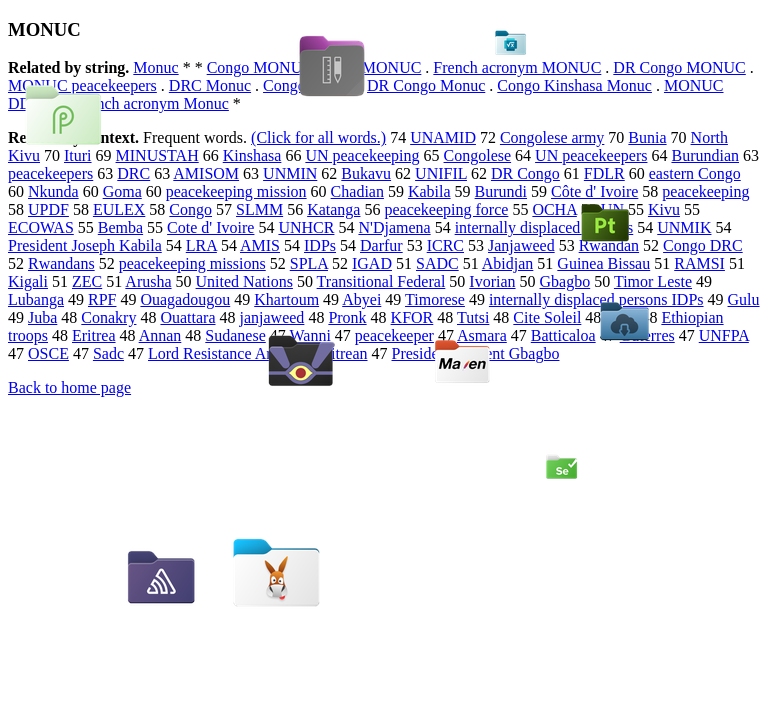 The width and height of the screenshot is (768, 720). What do you see at coordinates (605, 224) in the screenshot?
I see `open folder containing Adobe Substance Painter project files` at bounding box center [605, 224].